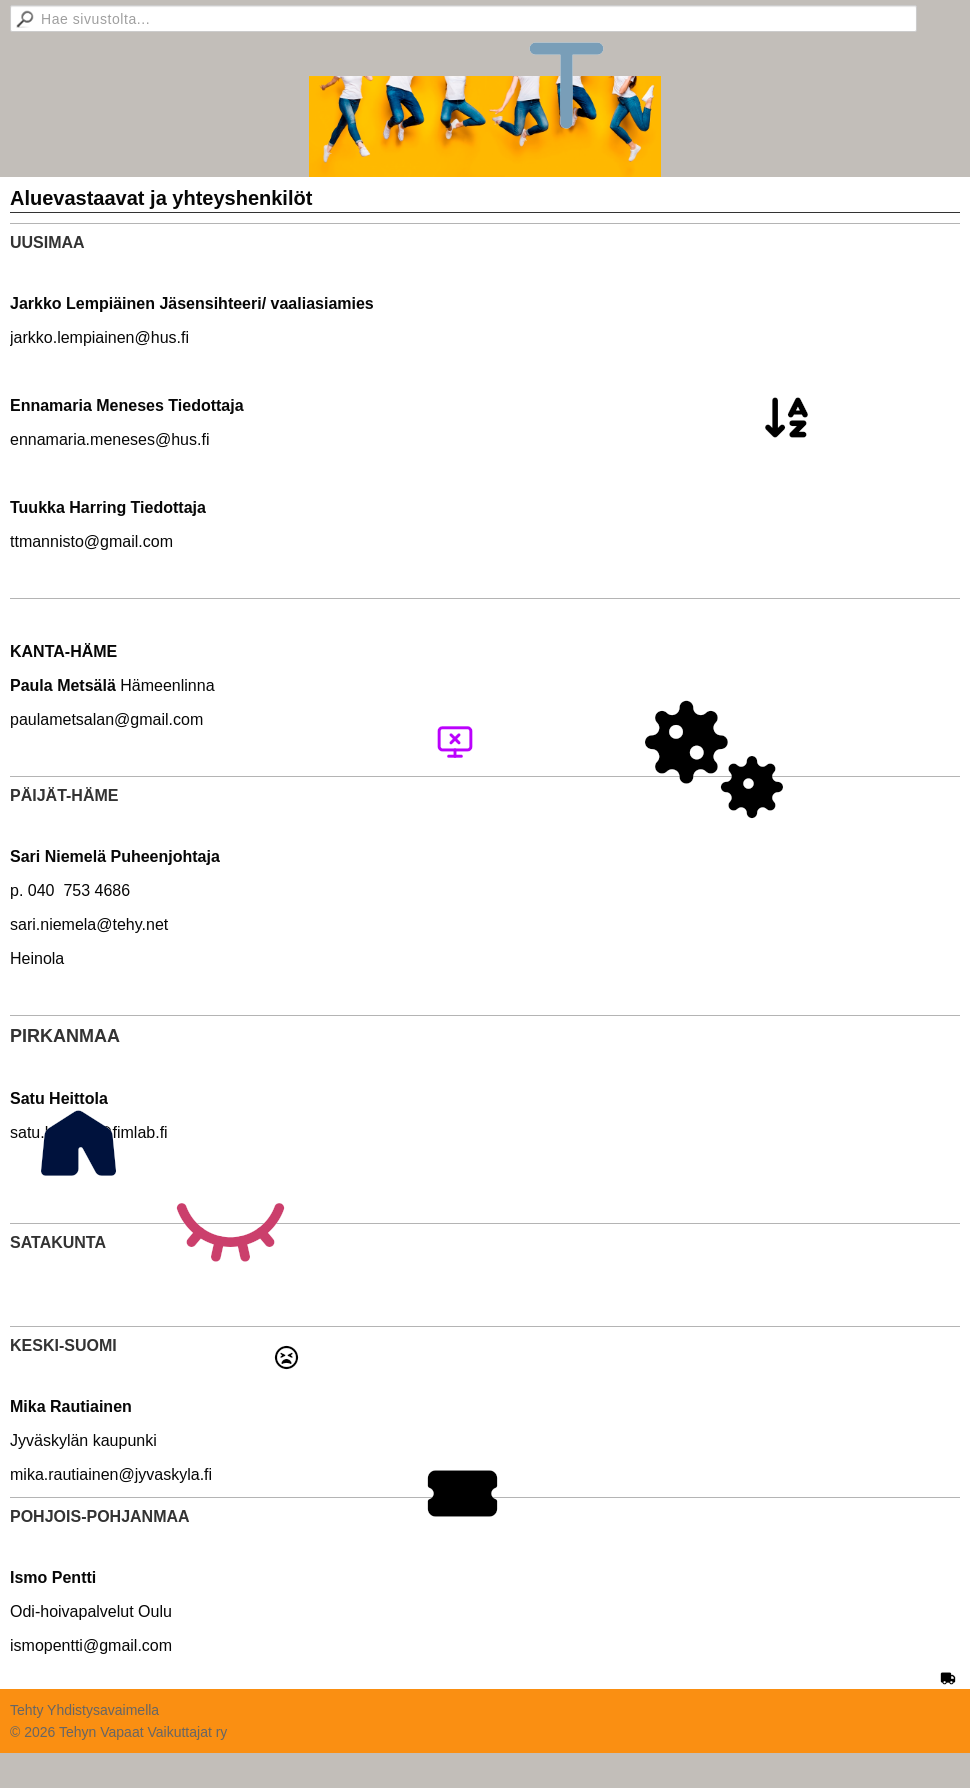  What do you see at coordinates (566, 85) in the screenshot?
I see `text formatting or typography options` at bounding box center [566, 85].